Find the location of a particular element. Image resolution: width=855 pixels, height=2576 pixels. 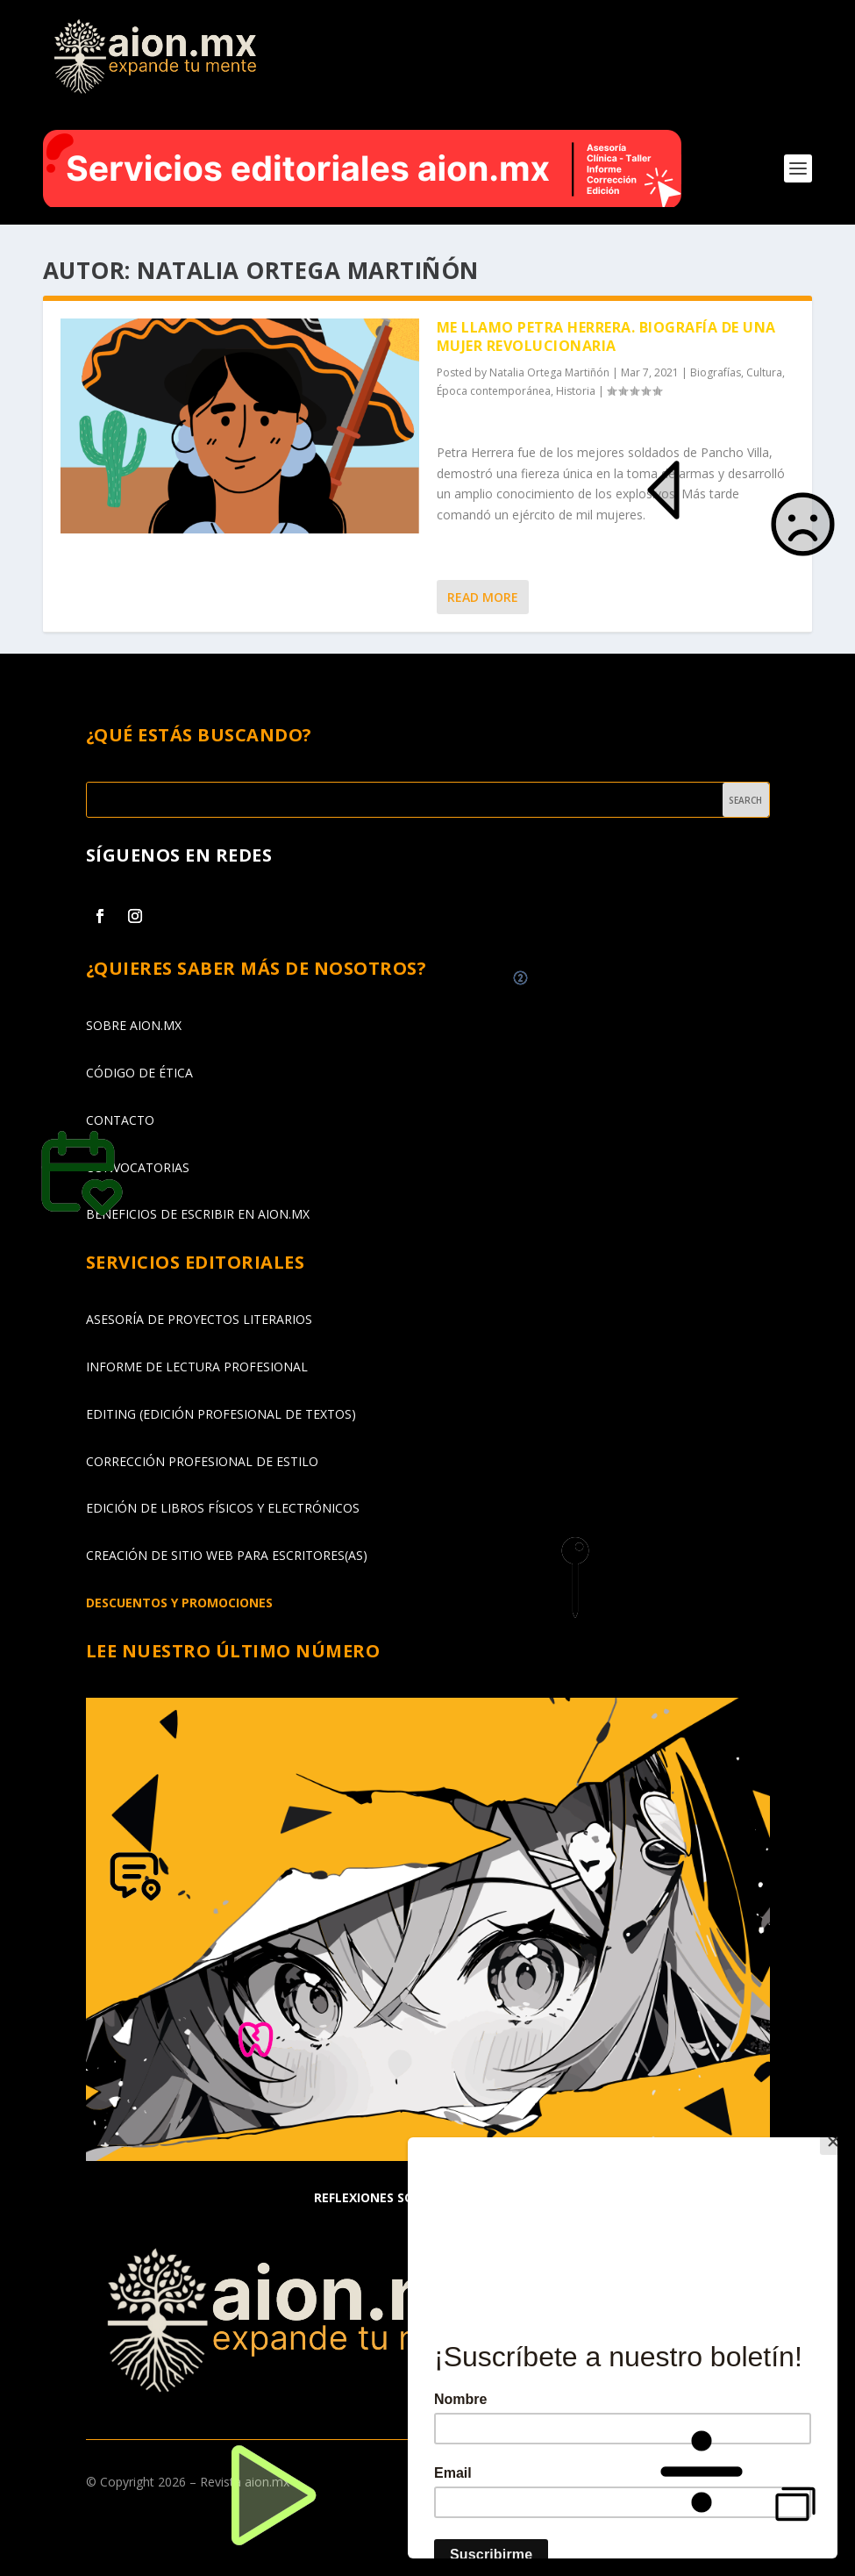

pin an item to keep it visible is located at coordinates (575, 1578).